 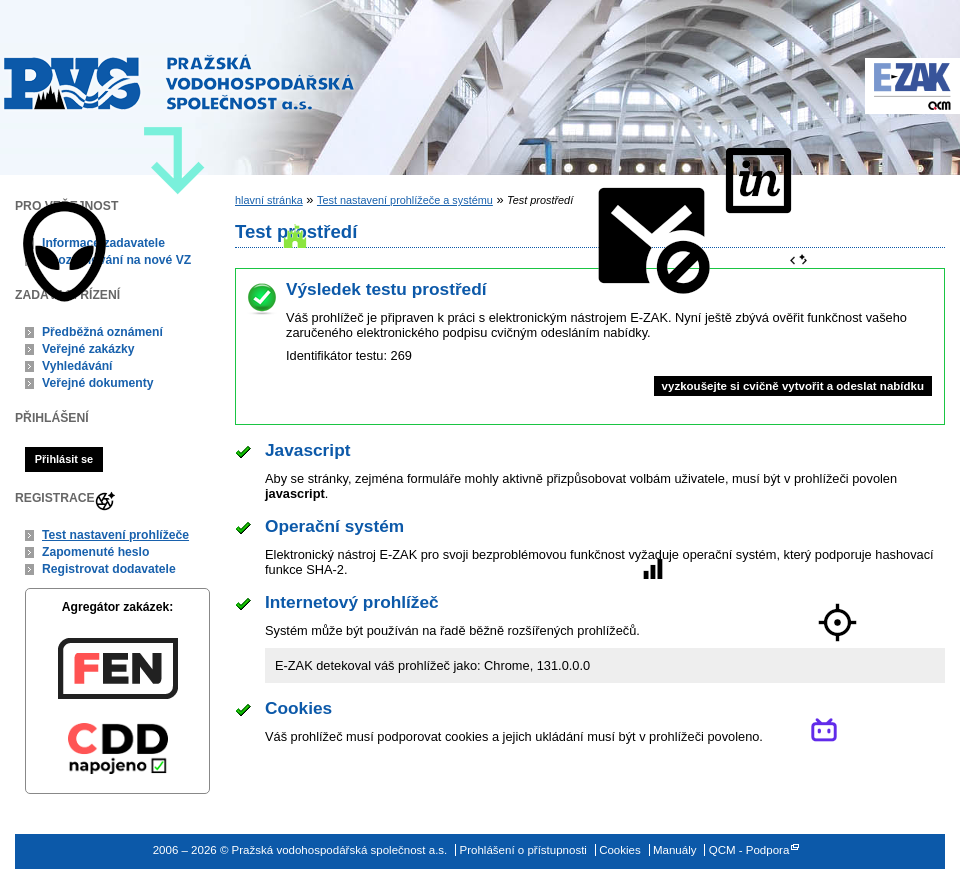 I want to click on focus on a specific area or element, so click(x=837, y=622).